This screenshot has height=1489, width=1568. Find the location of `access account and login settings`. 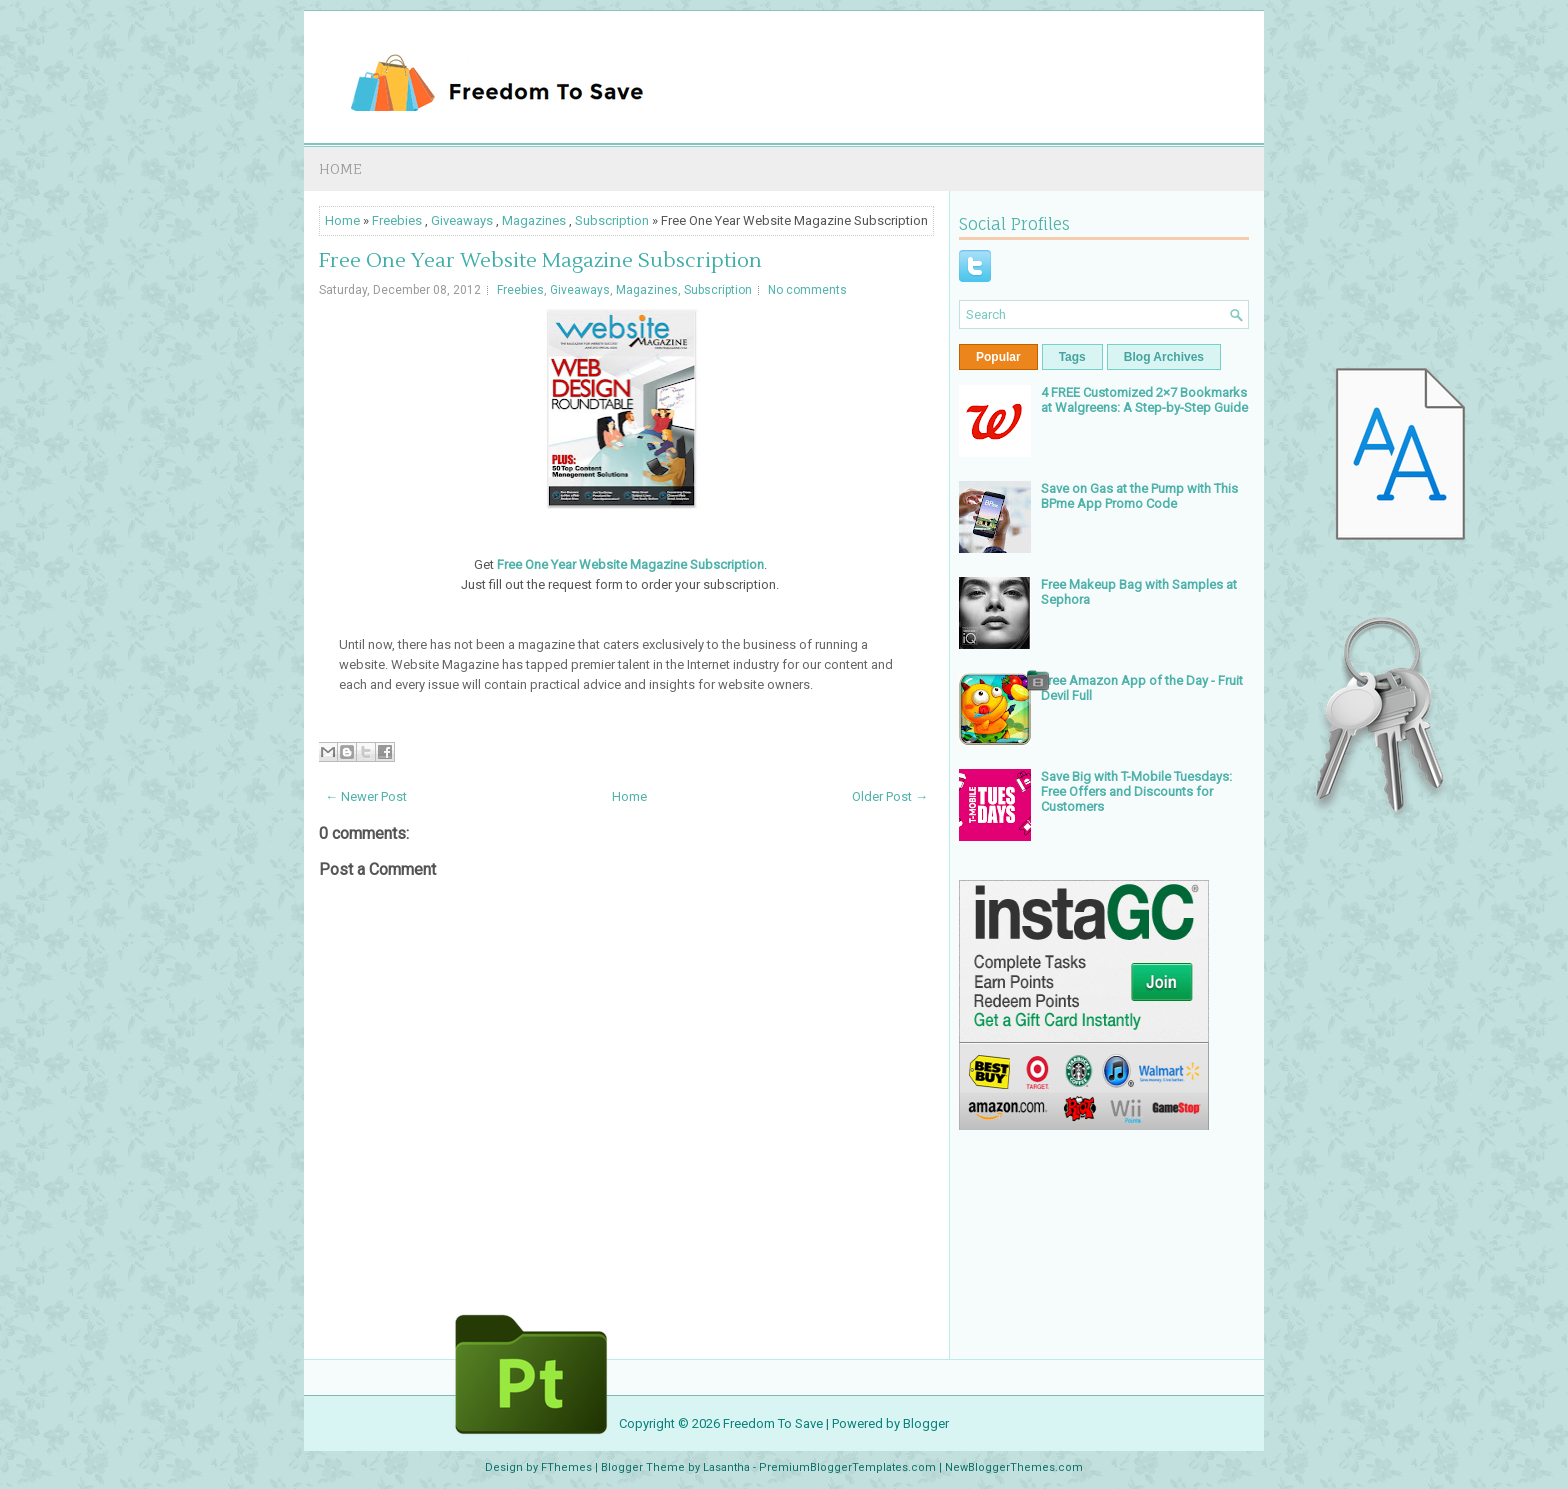

access account and login settings is located at coordinates (1381, 719).